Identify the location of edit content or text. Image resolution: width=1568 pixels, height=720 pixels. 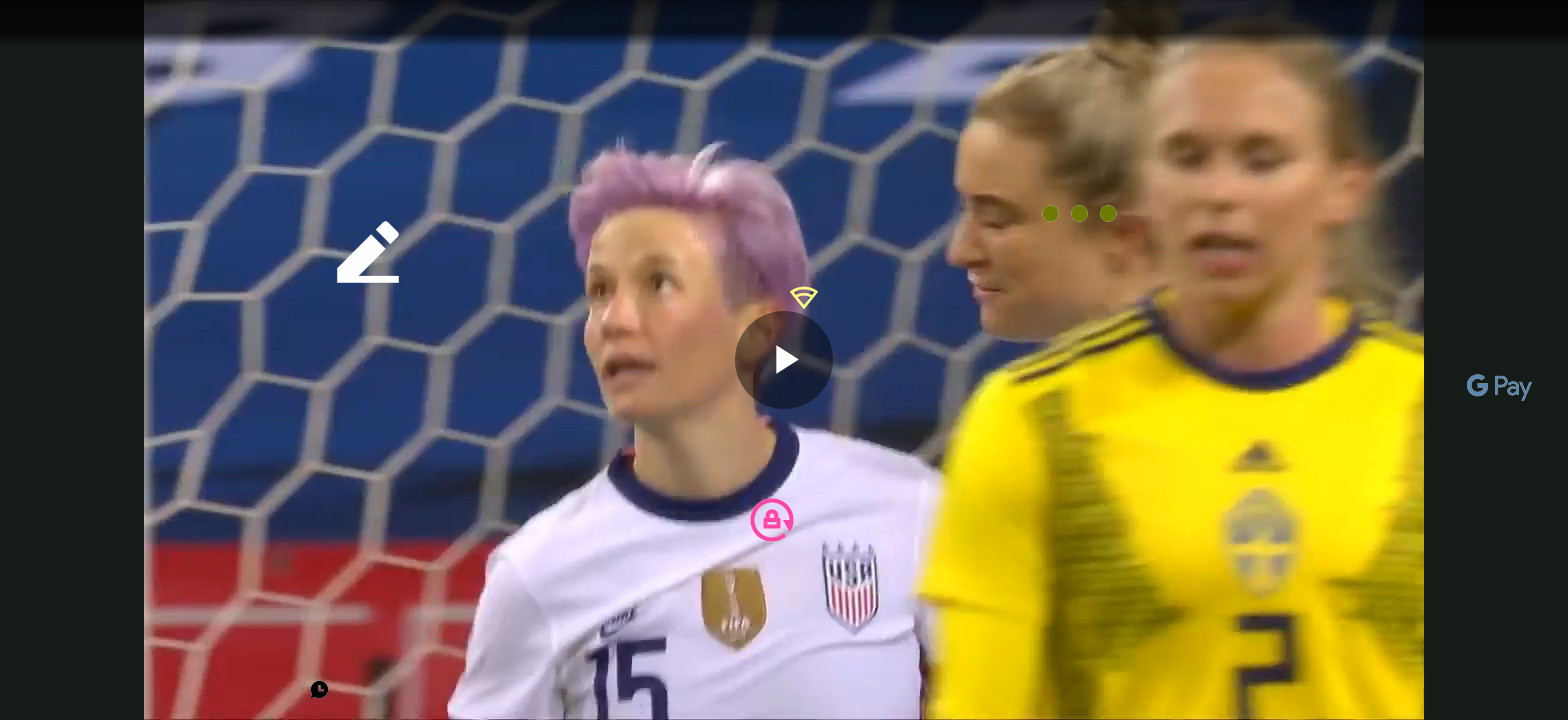
(368, 252).